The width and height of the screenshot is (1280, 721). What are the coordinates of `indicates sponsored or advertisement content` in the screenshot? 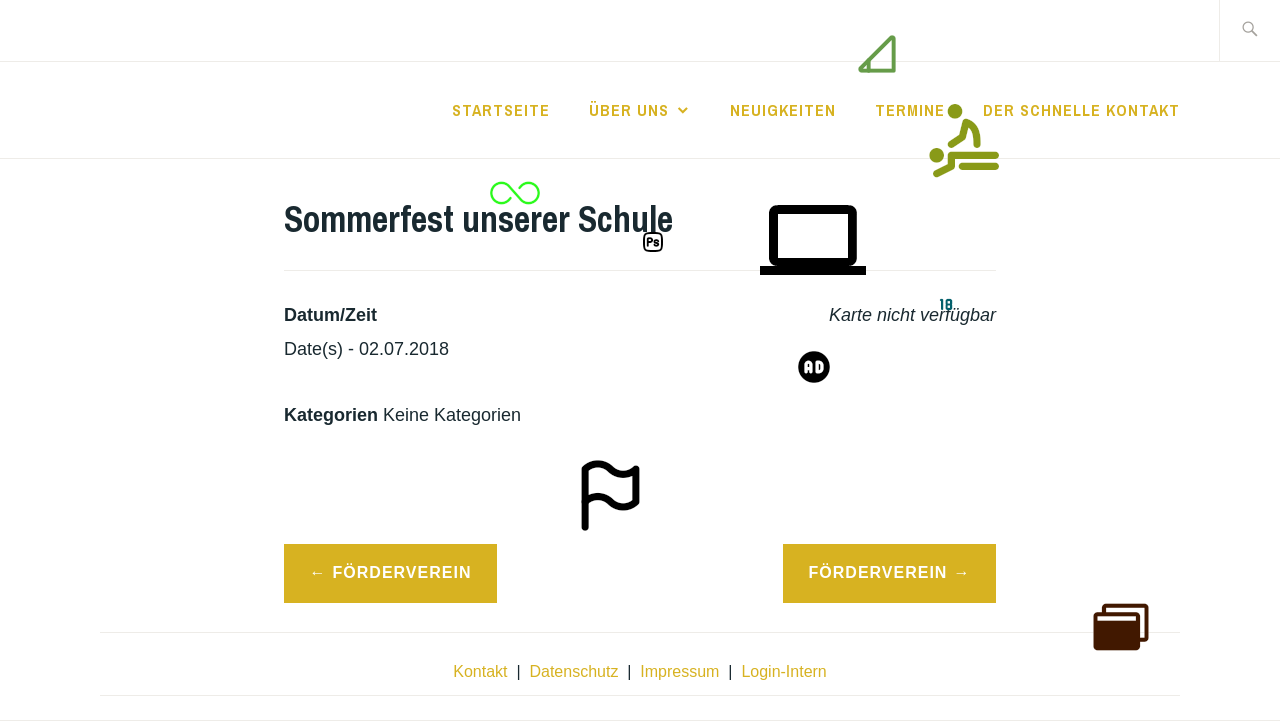 It's located at (814, 367).